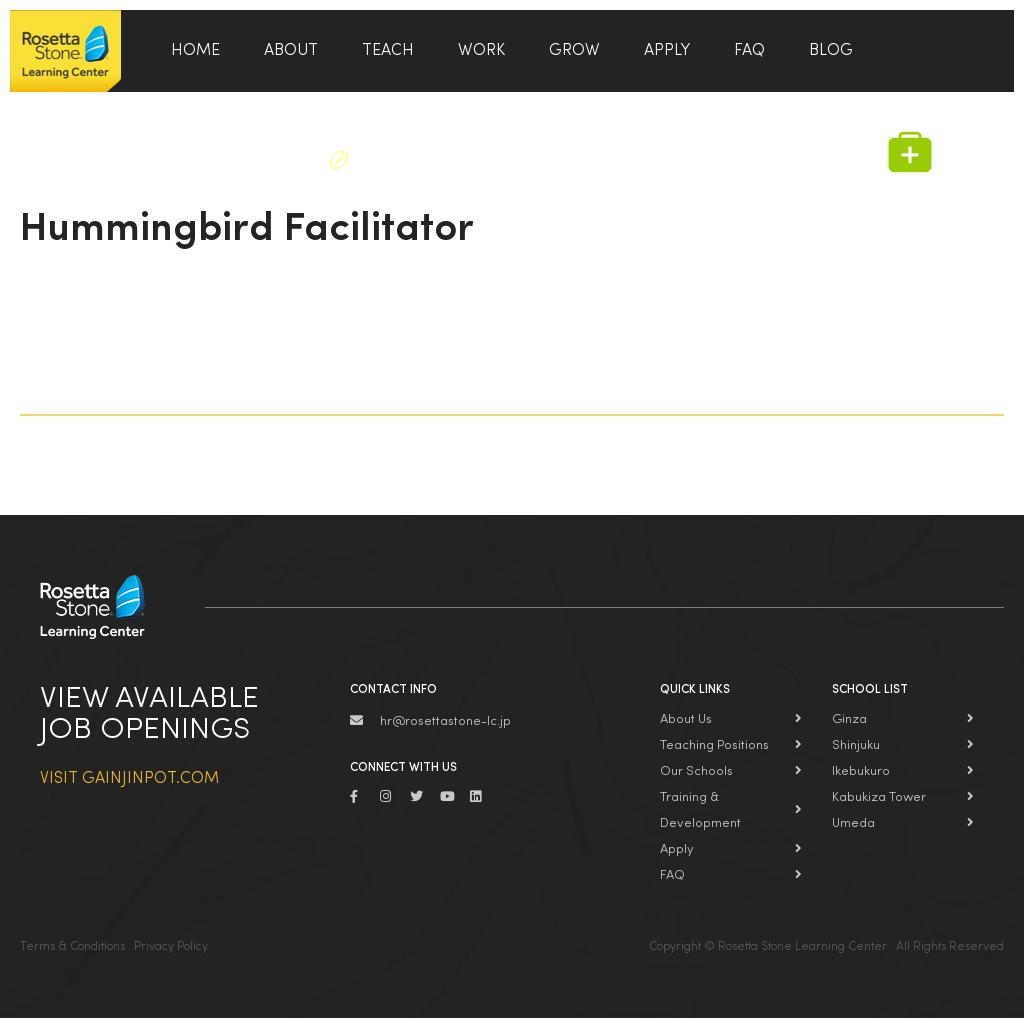 Image resolution: width=1024 pixels, height=1018 pixels. What do you see at coordinates (339, 160) in the screenshot?
I see `view sports scores or updates` at bounding box center [339, 160].